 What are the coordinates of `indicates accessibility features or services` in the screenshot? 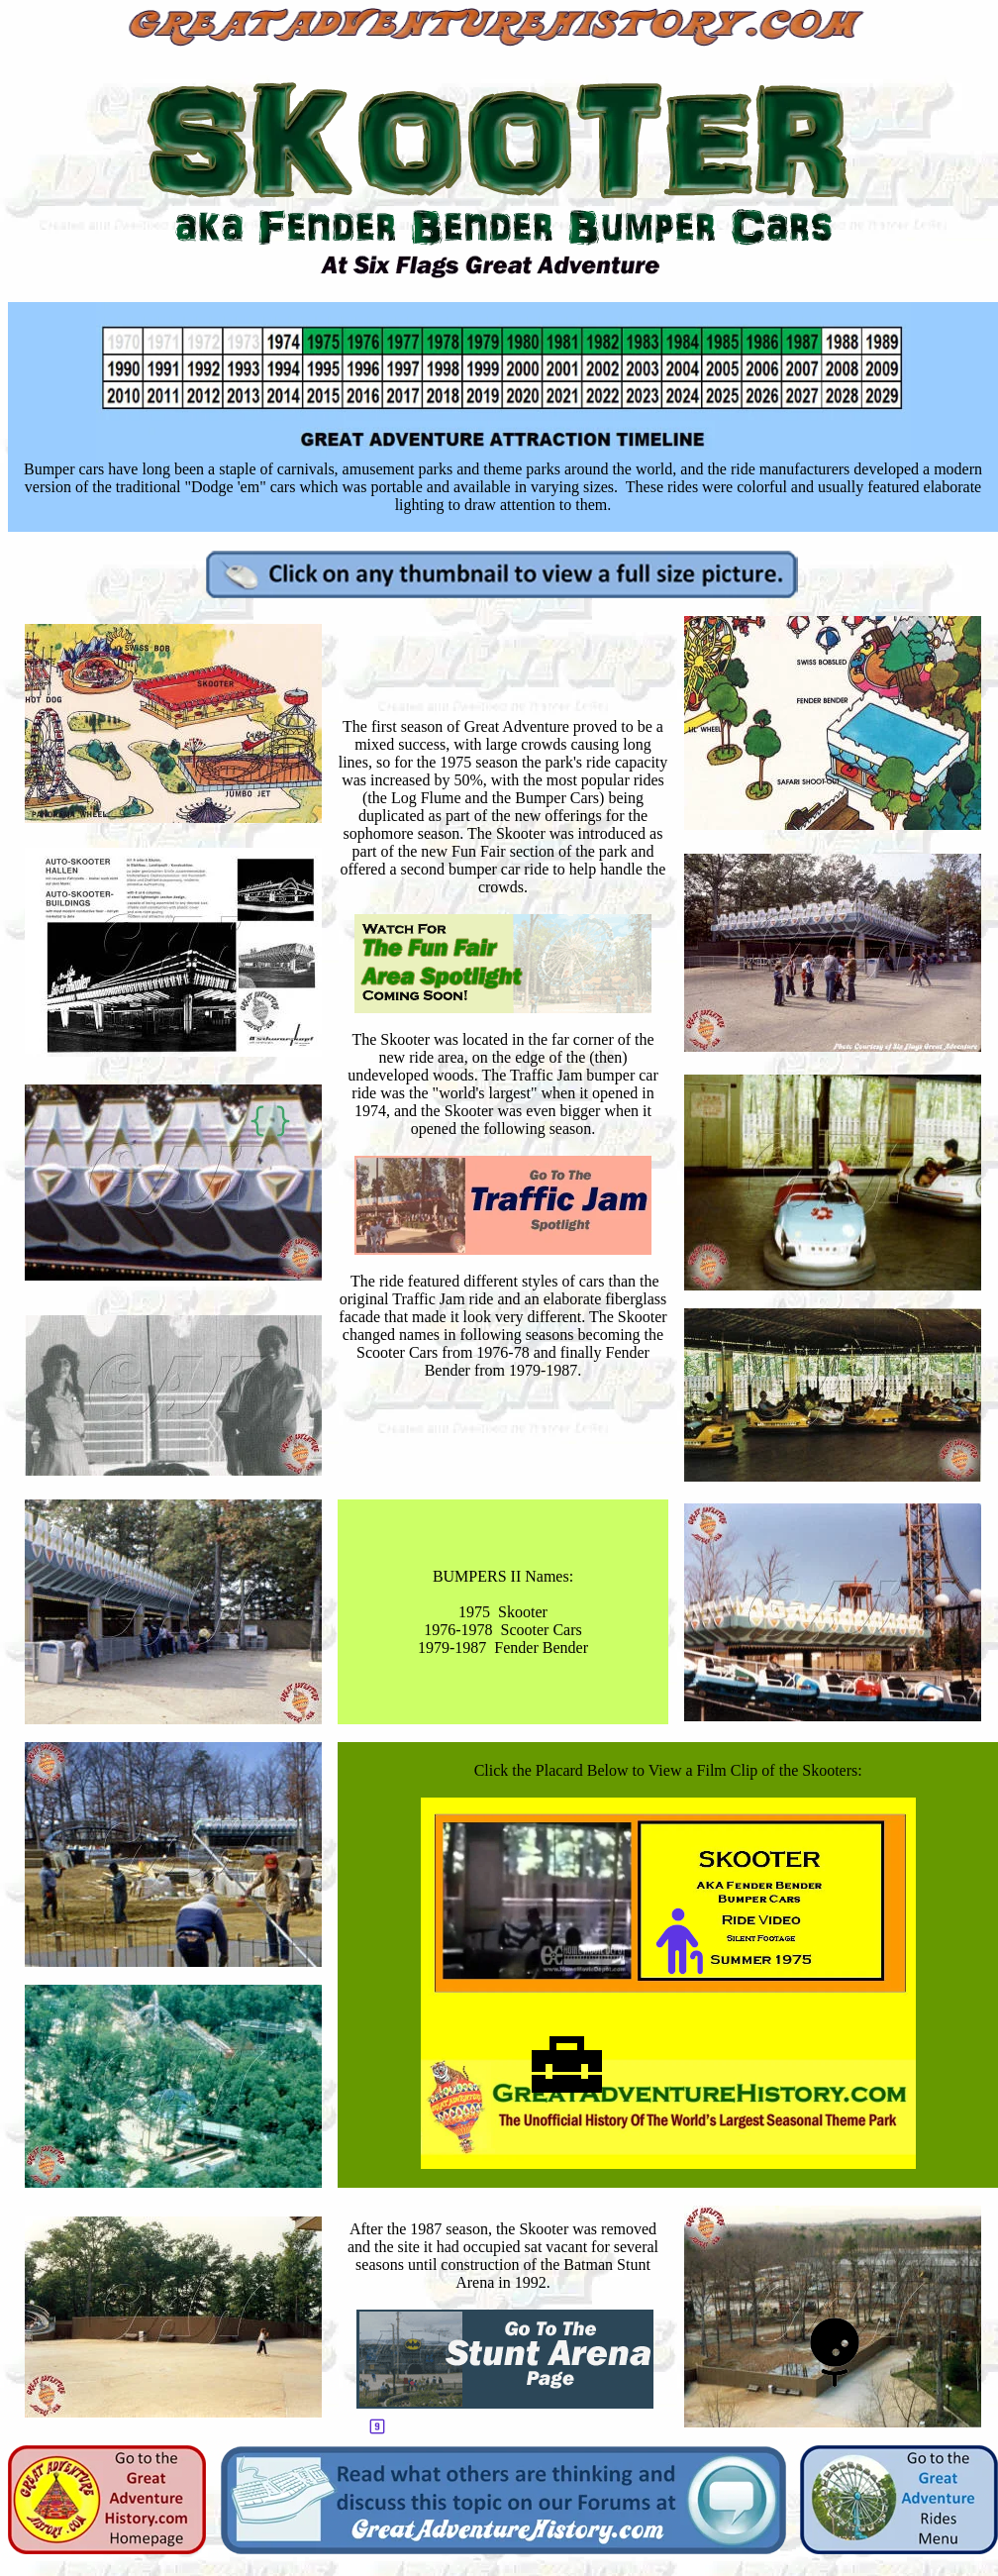 It's located at (677, 1941).